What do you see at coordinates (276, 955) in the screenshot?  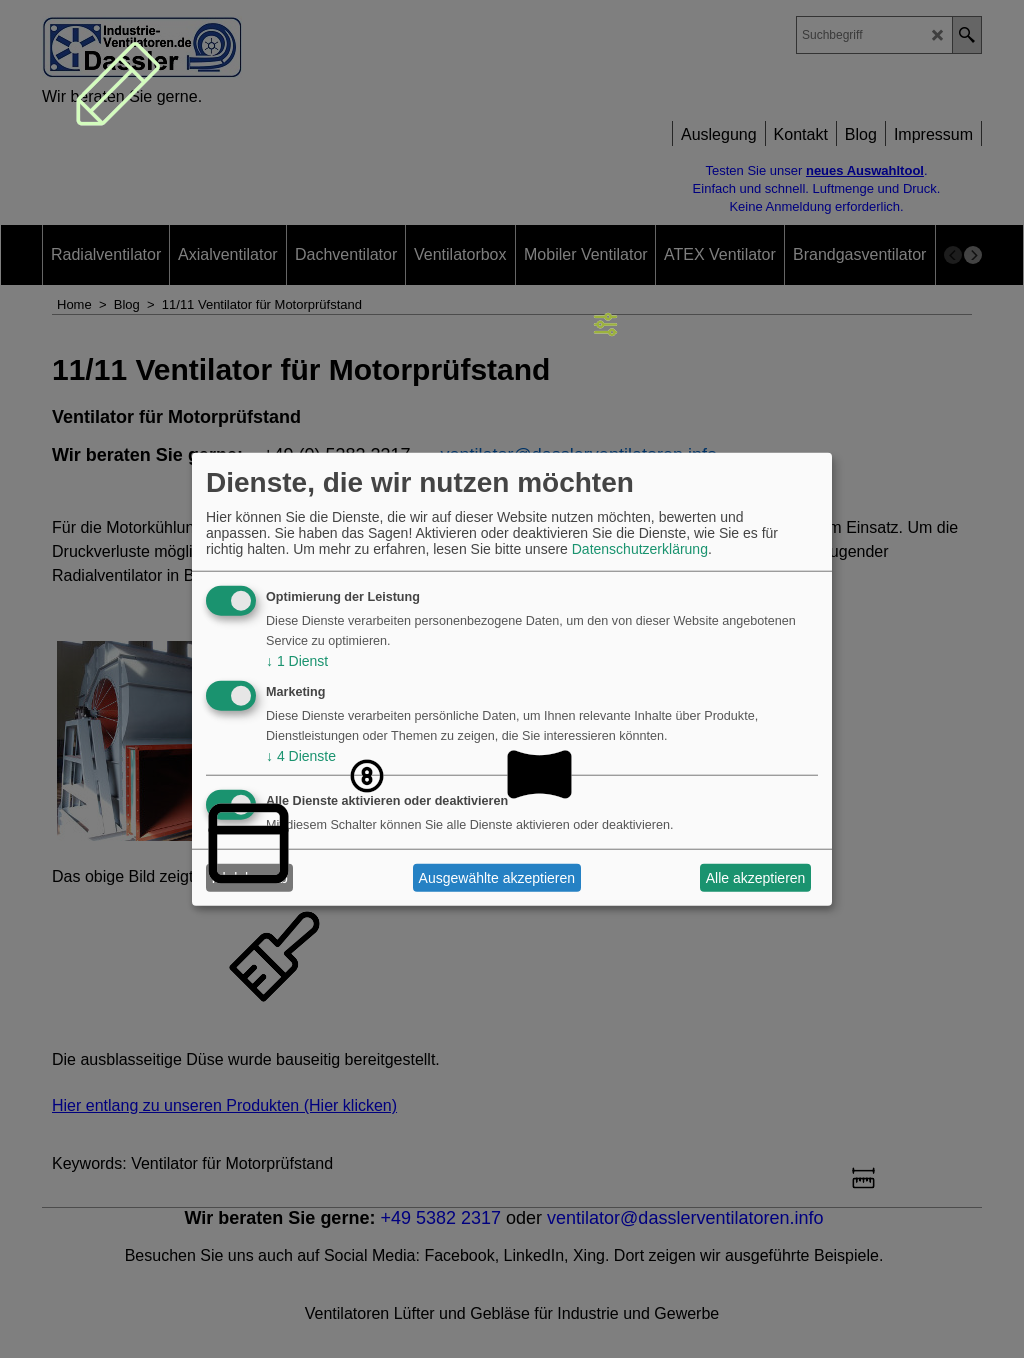 I see `access painting or drawing tools` at bounding box center [276, 955].